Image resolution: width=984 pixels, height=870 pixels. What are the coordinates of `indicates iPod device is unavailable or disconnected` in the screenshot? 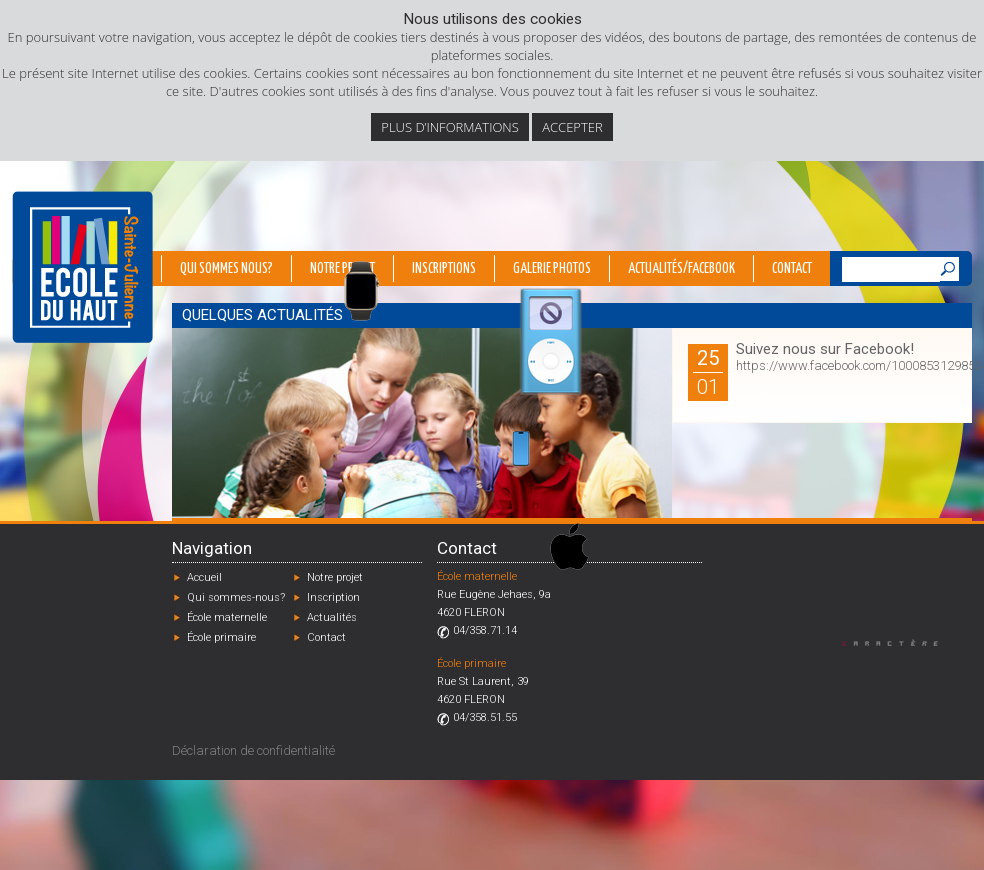 It's located at (550, 341).